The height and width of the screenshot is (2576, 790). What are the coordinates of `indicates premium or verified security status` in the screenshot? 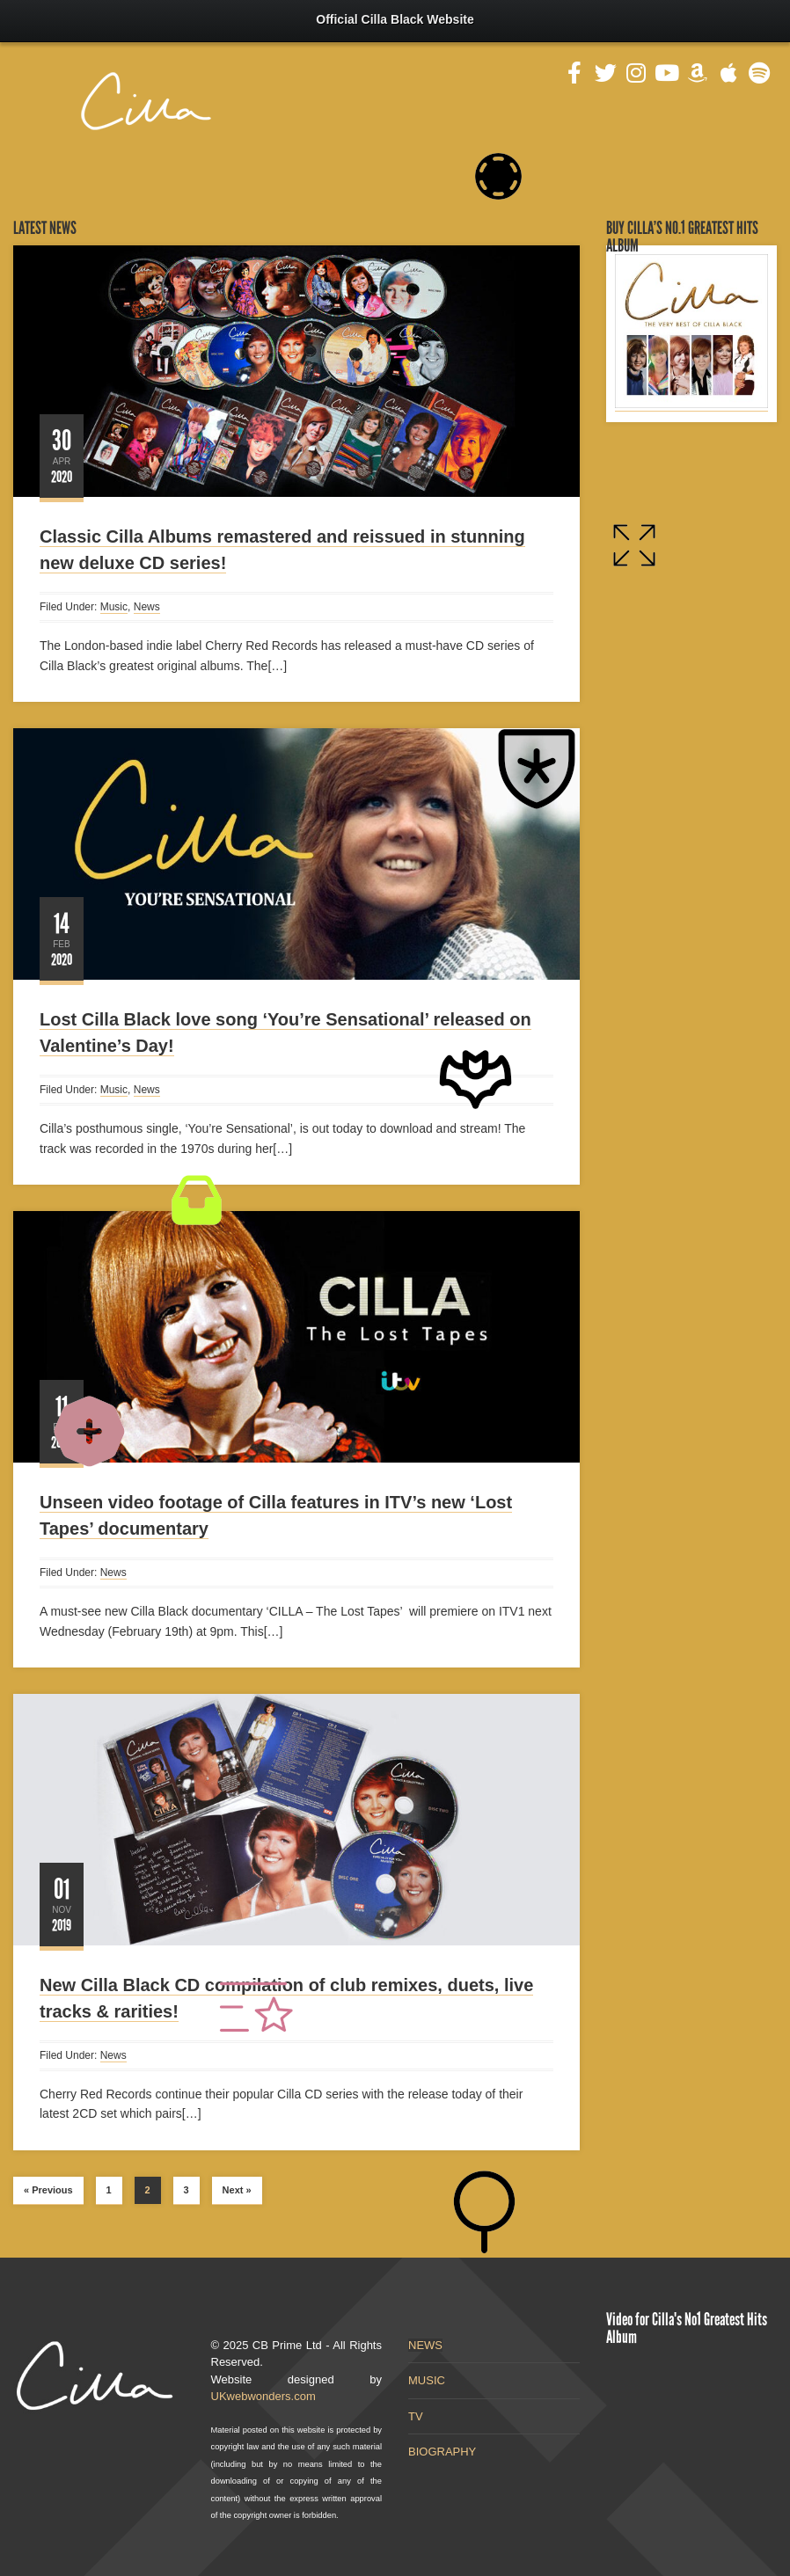 It's located at (537, 764).